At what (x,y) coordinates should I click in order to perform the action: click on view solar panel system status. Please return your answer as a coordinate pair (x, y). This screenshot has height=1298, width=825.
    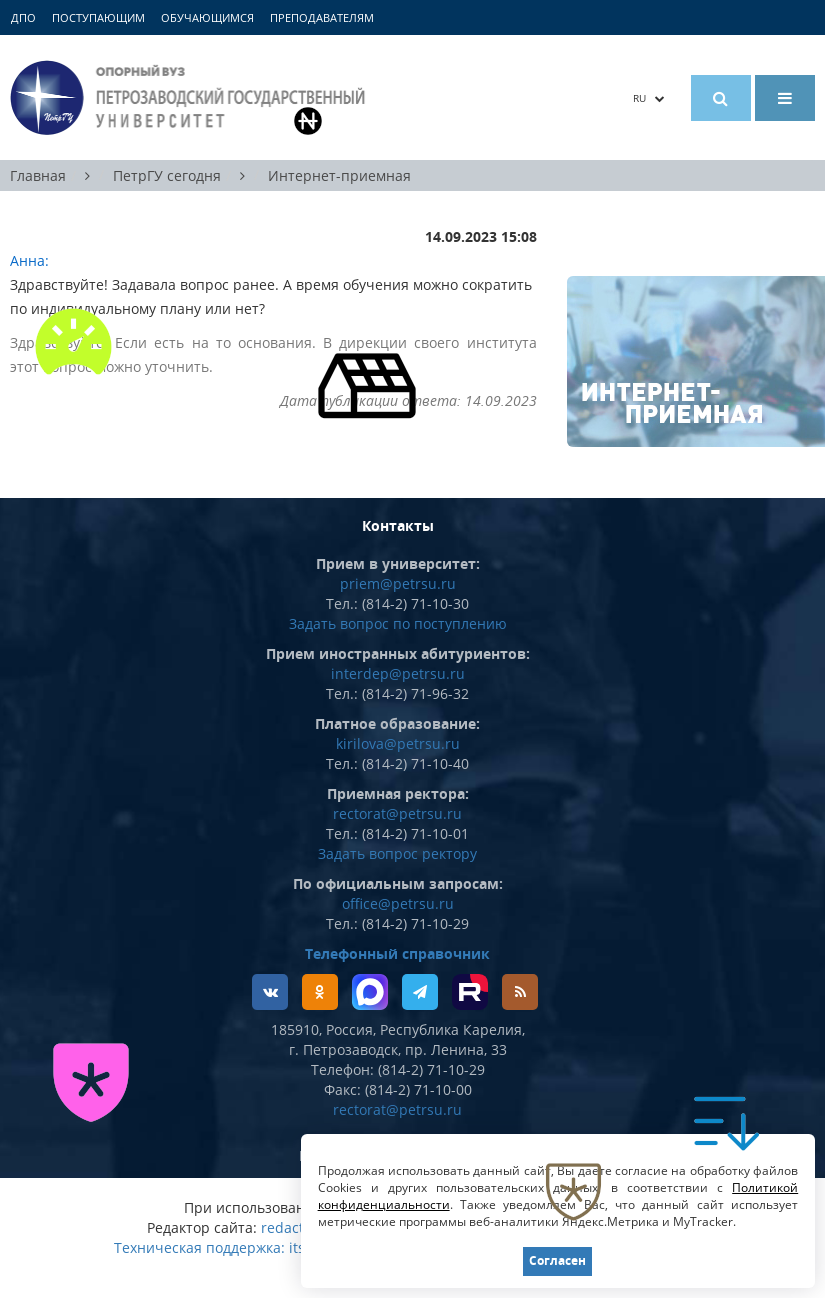
    Looking at the image, I should click on (367, 389).